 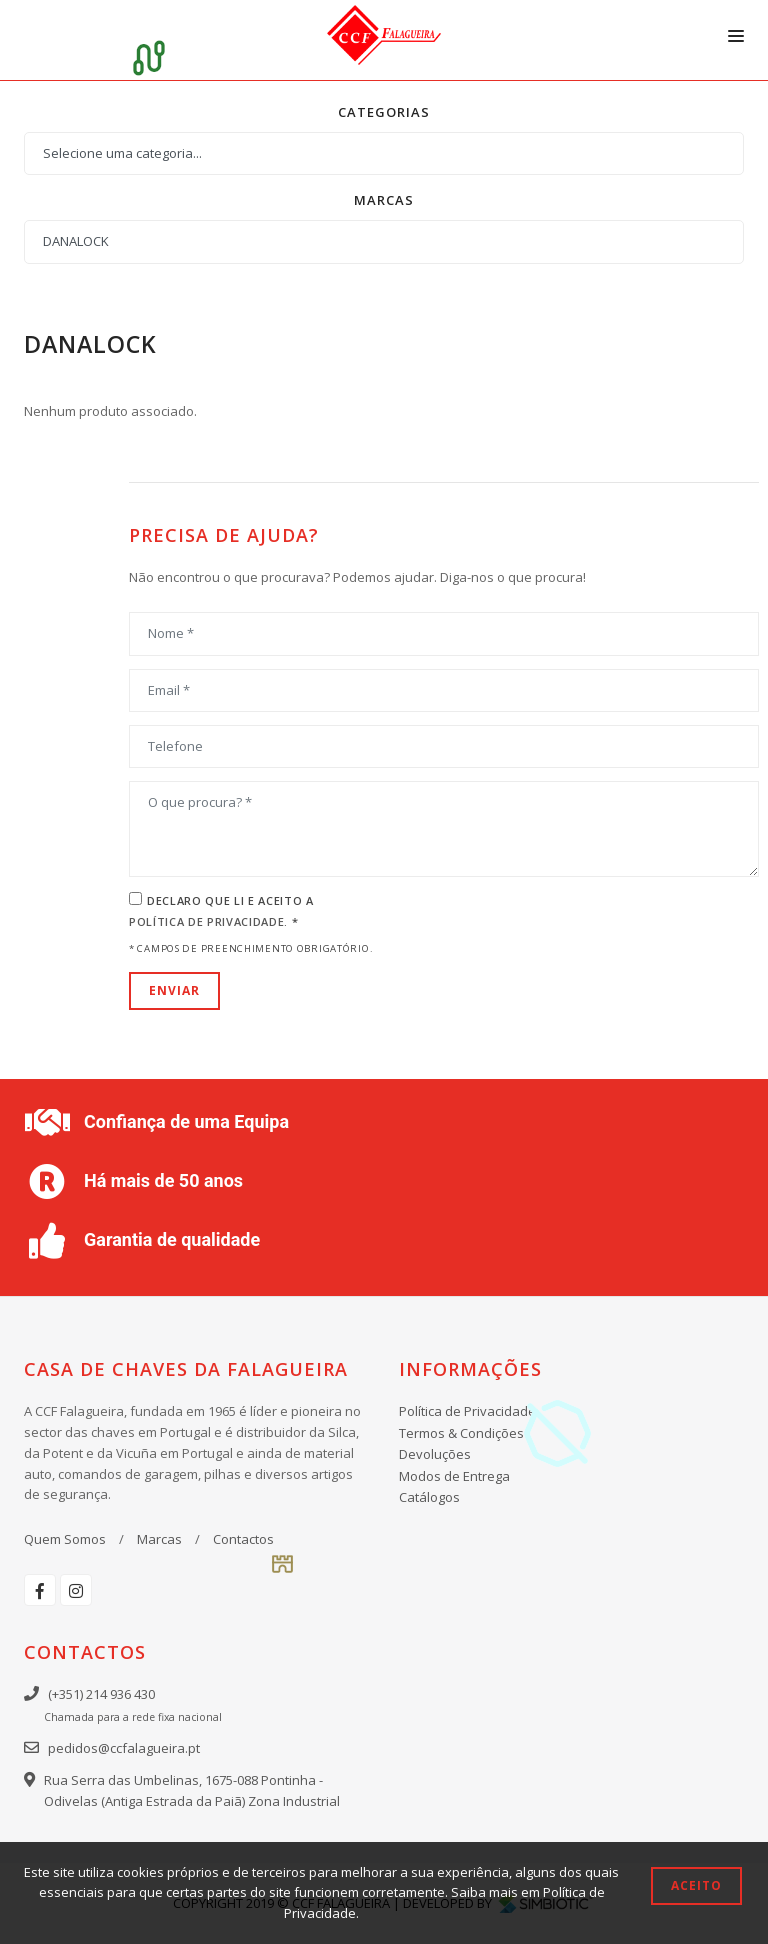 I want to click on access castle or fortress-themed content, so click(x=282, y=1563).